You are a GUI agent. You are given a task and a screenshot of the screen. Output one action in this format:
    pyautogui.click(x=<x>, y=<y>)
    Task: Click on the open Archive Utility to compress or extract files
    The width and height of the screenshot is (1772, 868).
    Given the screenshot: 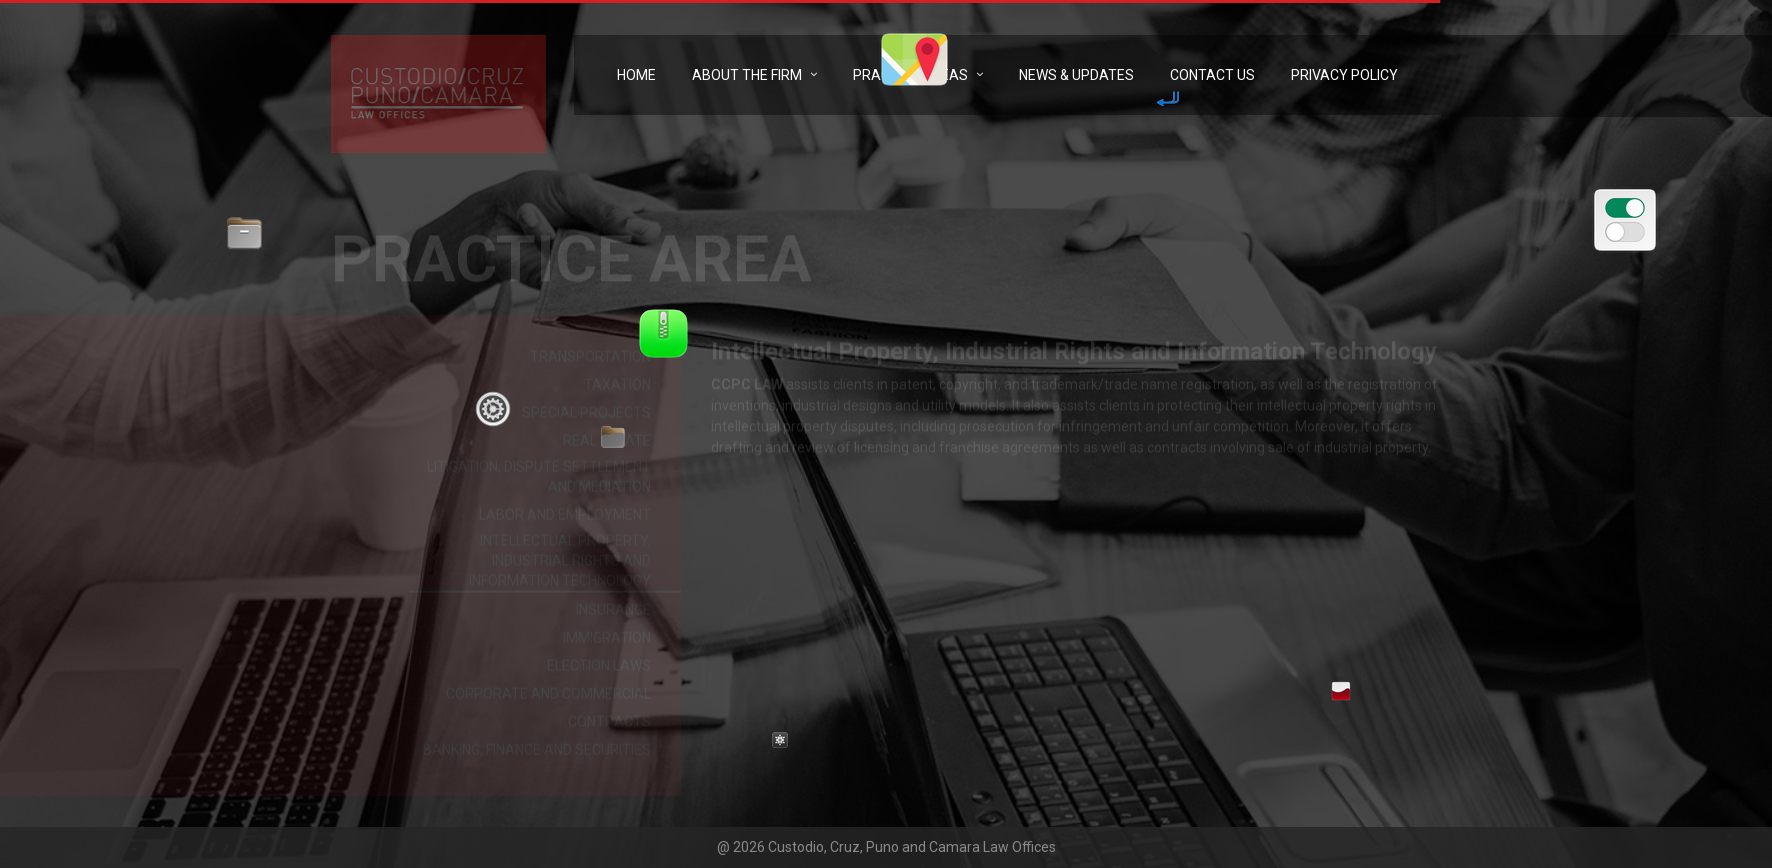 What is the action you would take?
    pyautogui.click(x=663, y=333)
    